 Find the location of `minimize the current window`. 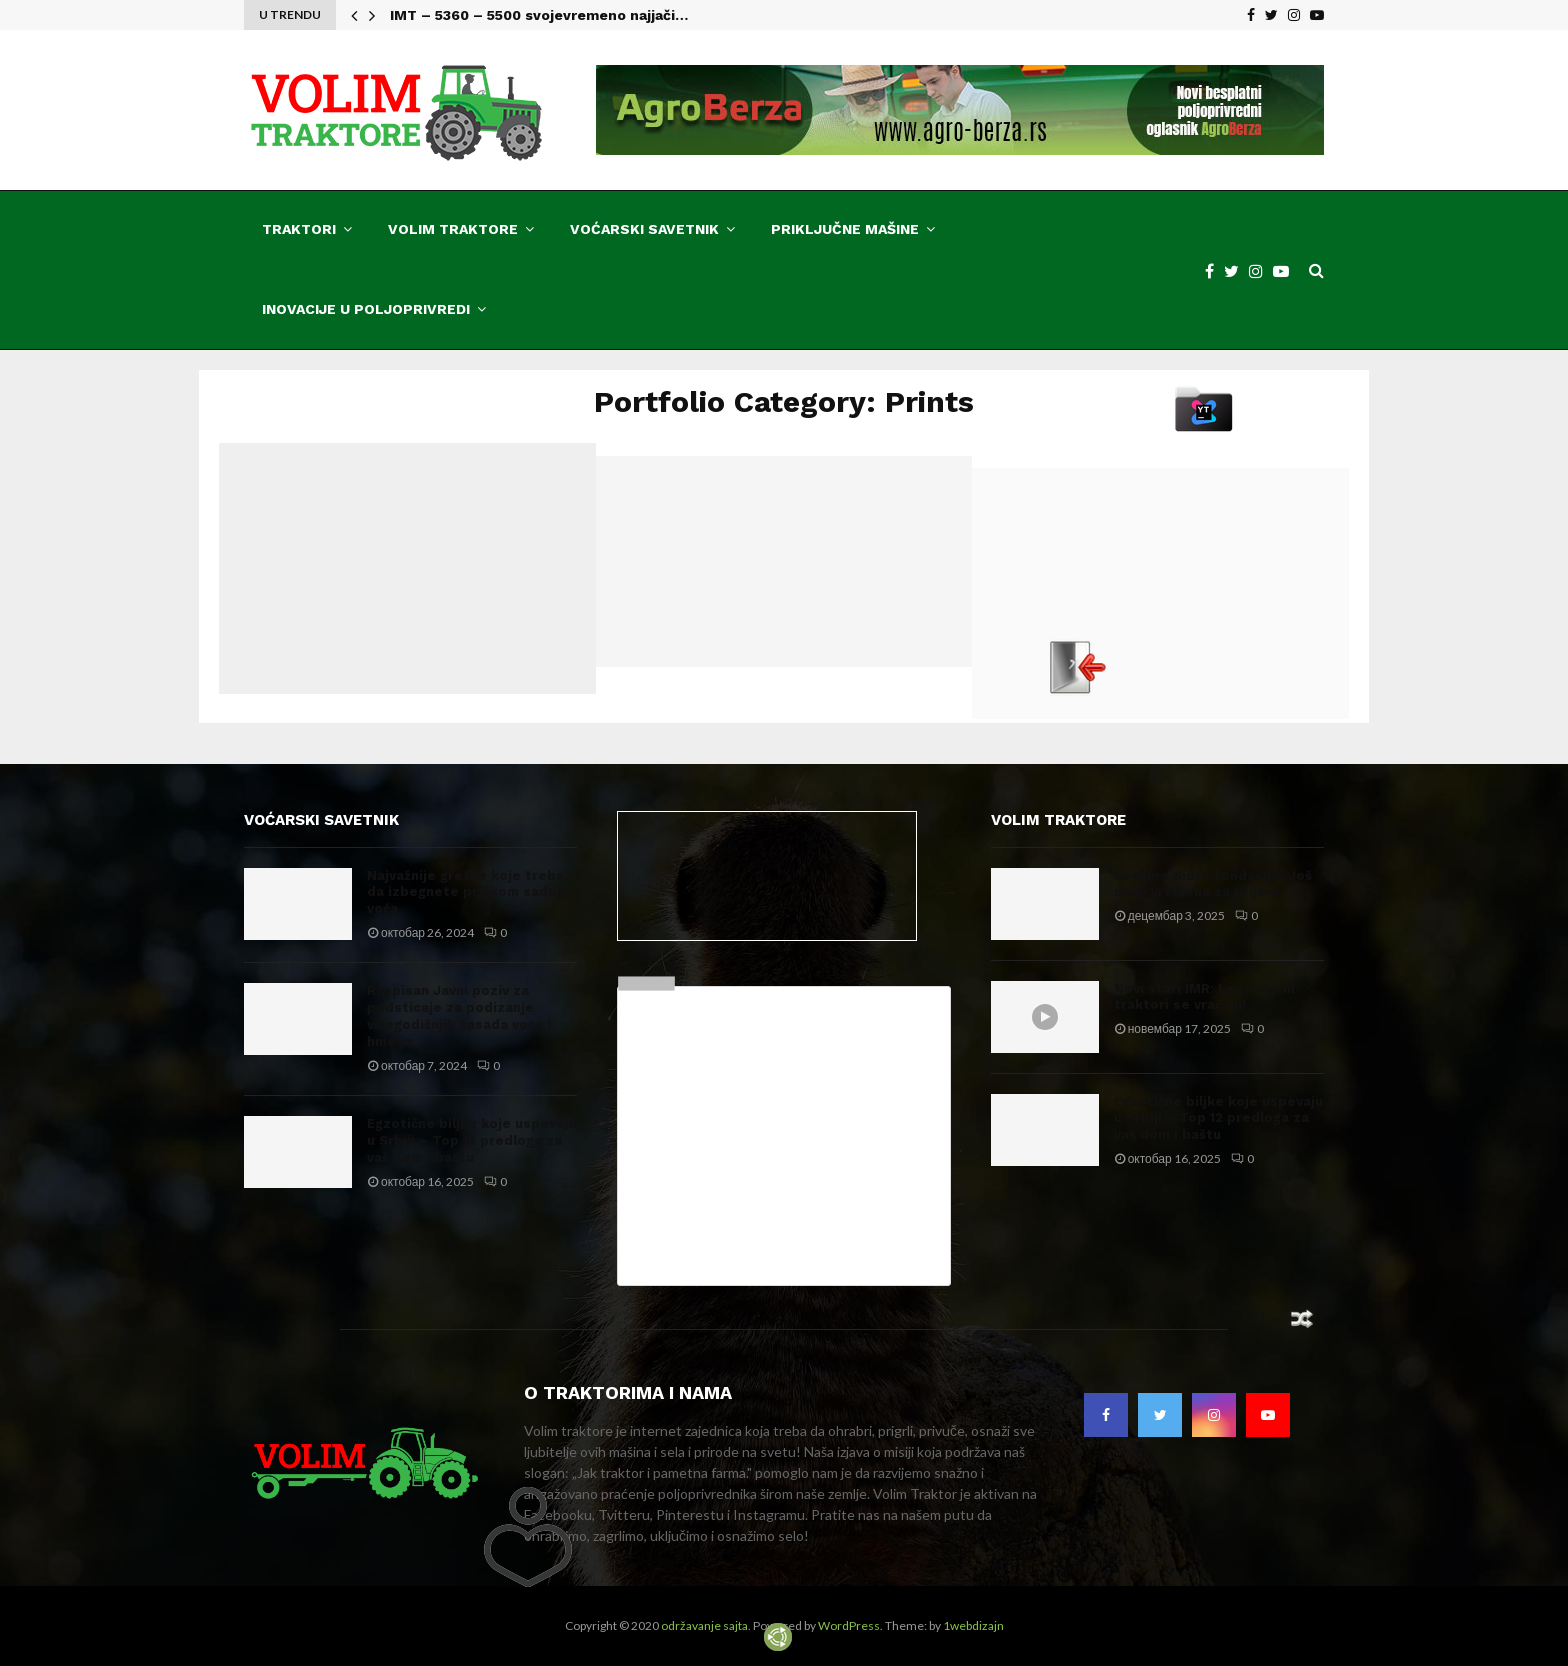

minimize the current window is located at coordinates (646, 962).